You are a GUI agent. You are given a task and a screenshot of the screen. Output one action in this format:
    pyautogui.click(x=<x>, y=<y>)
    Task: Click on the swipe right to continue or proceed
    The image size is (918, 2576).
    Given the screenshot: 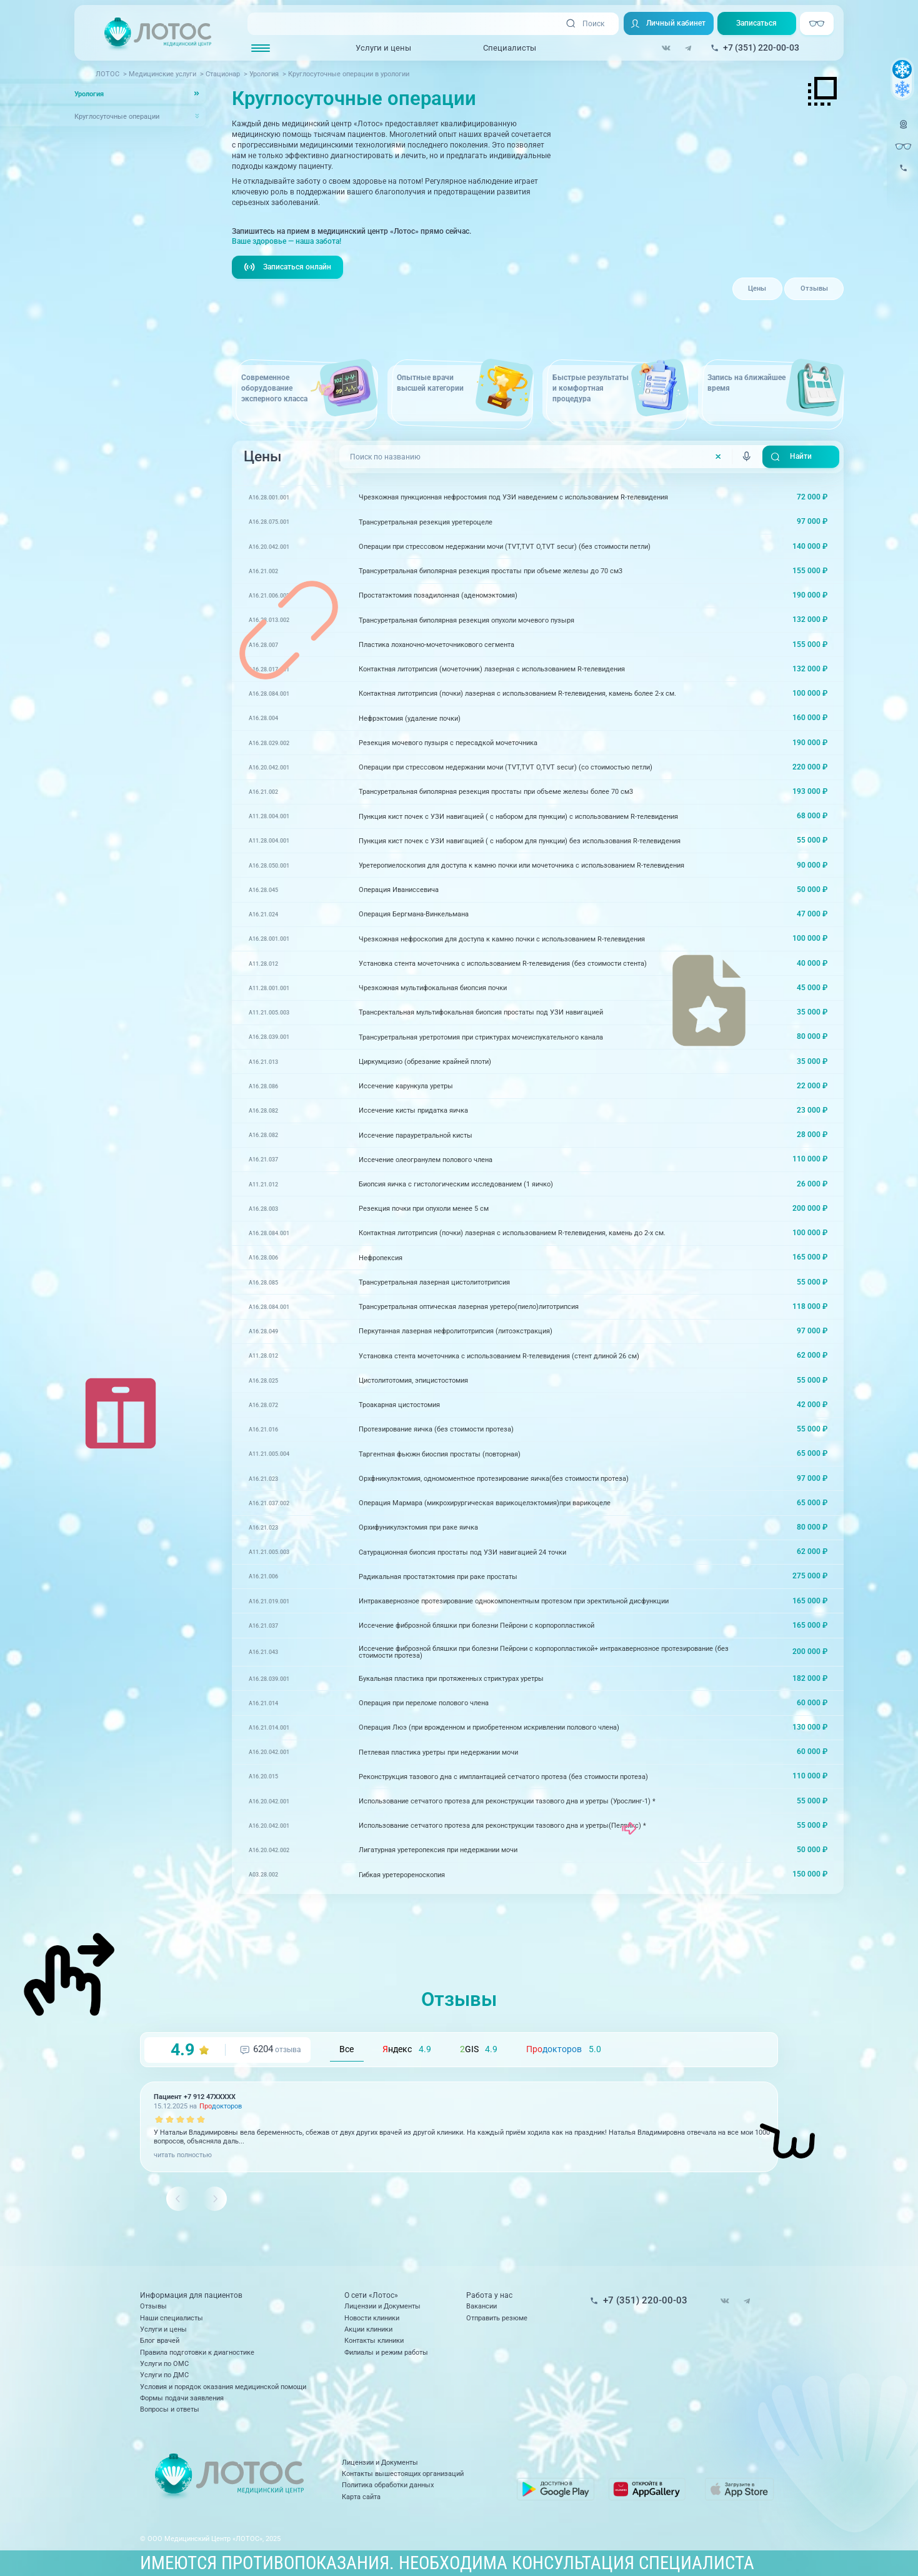 What is the action you would take?
    pyautogui.click(x=65, y=1977)
    